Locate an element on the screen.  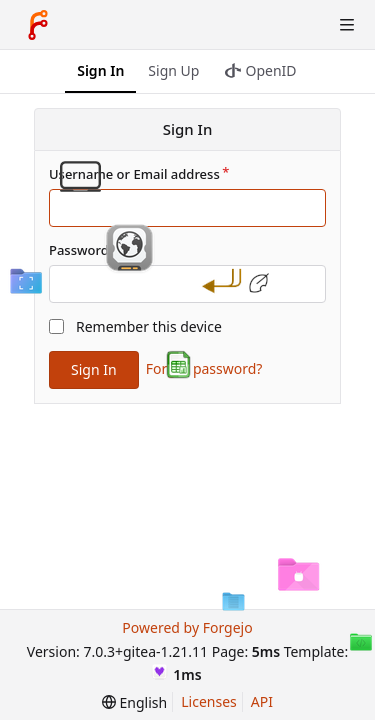
open screenshots folder is located at coordinates (26, 282).